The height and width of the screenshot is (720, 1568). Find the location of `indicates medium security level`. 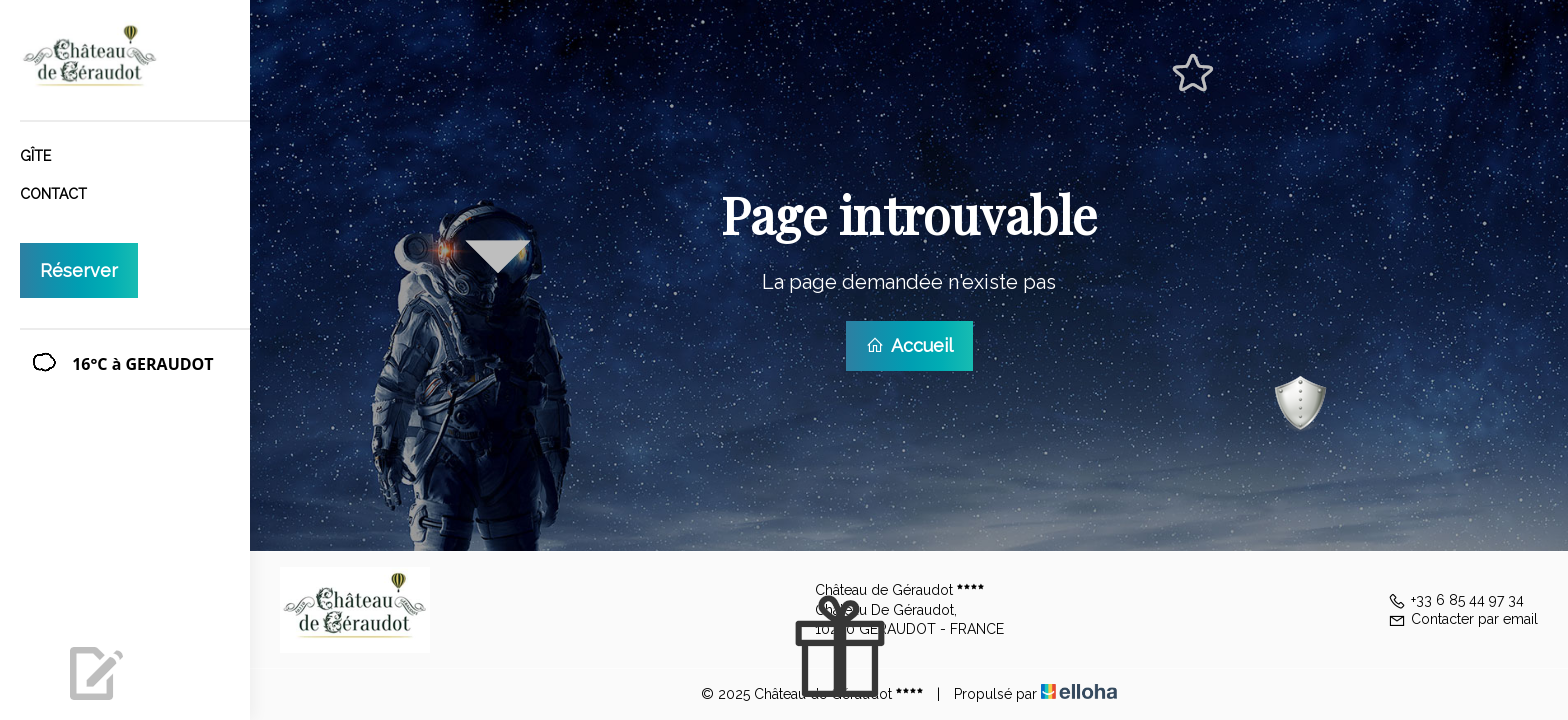

indicates medium security level is located at coordinates (1300, 403).